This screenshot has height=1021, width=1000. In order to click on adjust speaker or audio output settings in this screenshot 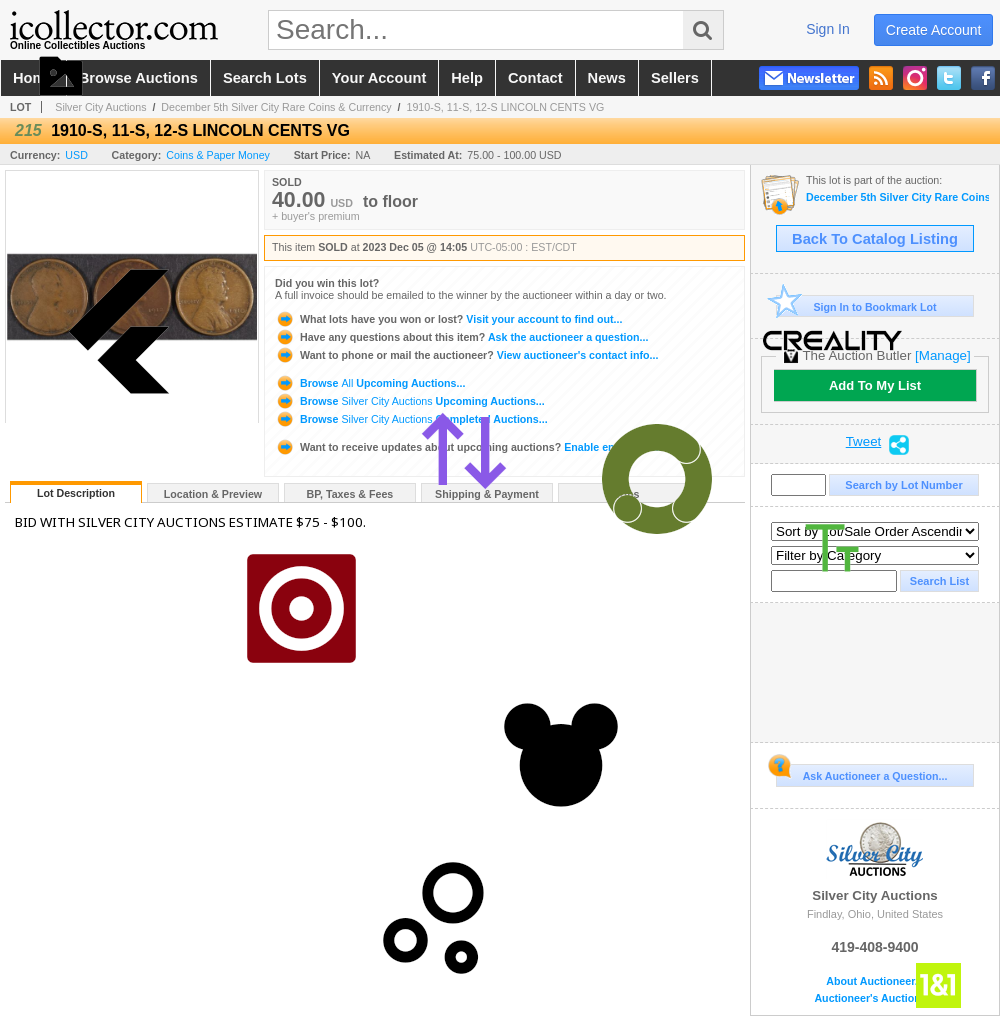, I will do `click(301, 608)`.